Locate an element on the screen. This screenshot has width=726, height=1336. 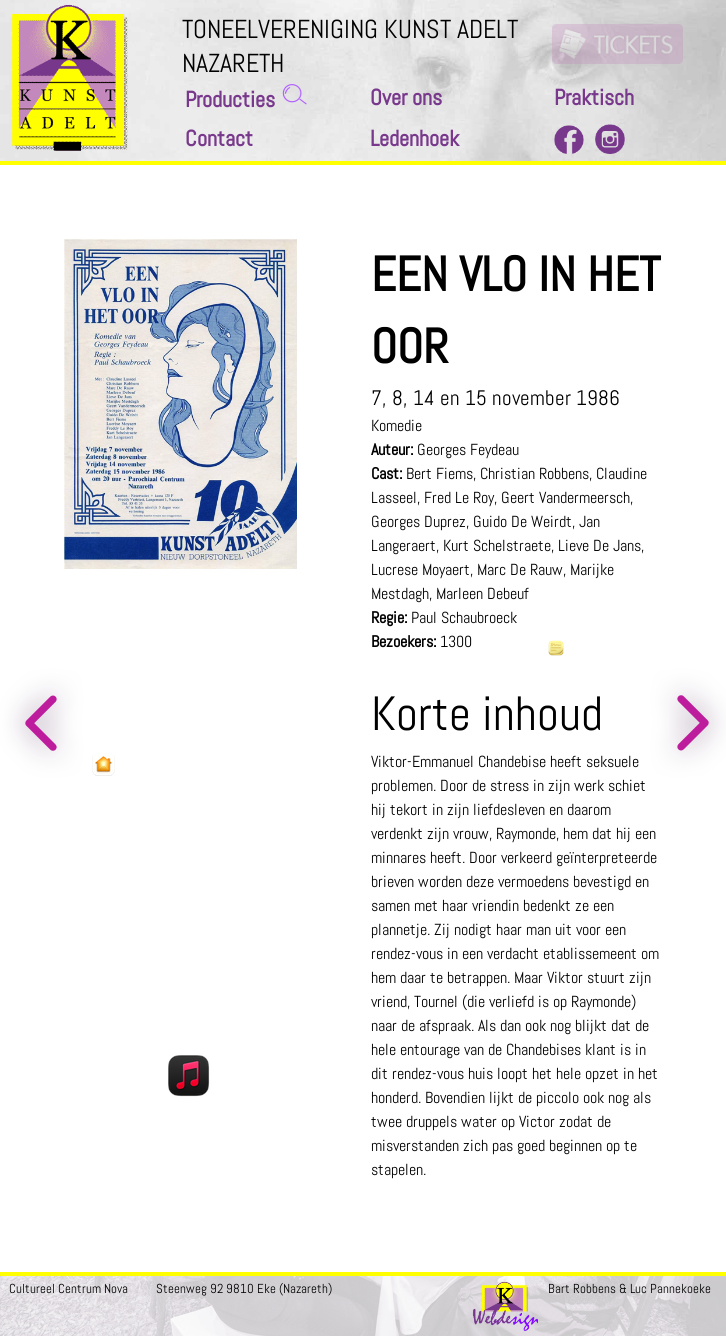
open the Apple Home app is located at coordinates (103, 764).